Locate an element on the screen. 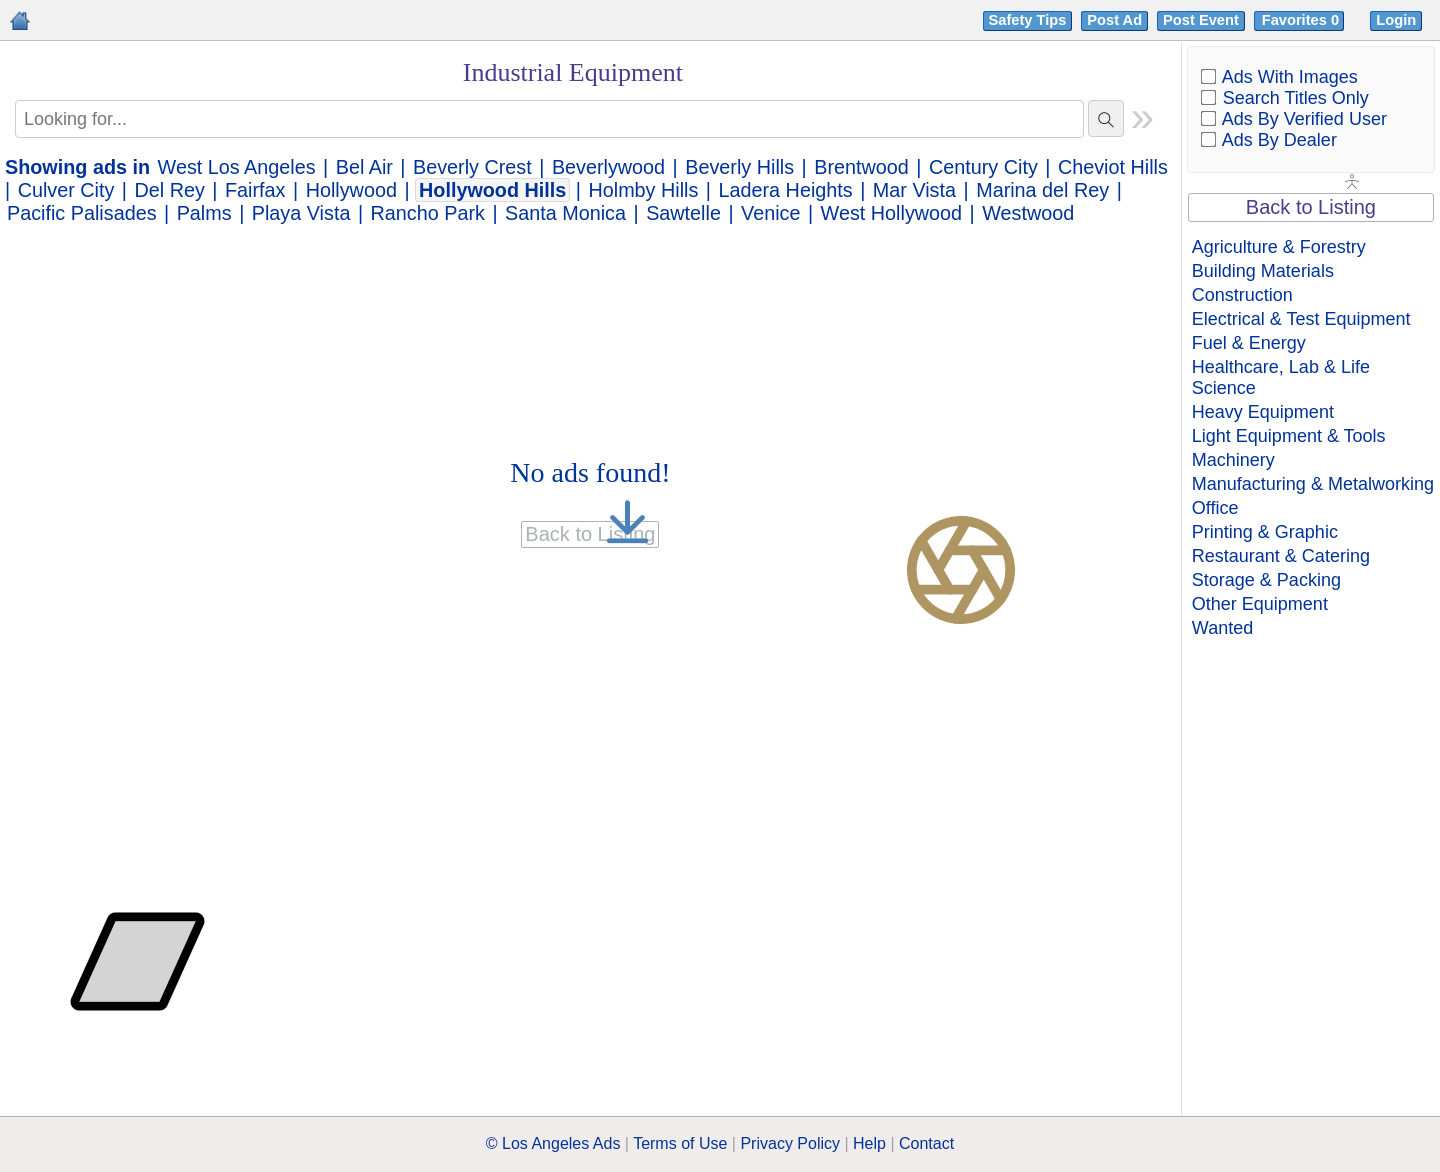  adjust camera aperture settings is located at coordinates (961, 570).